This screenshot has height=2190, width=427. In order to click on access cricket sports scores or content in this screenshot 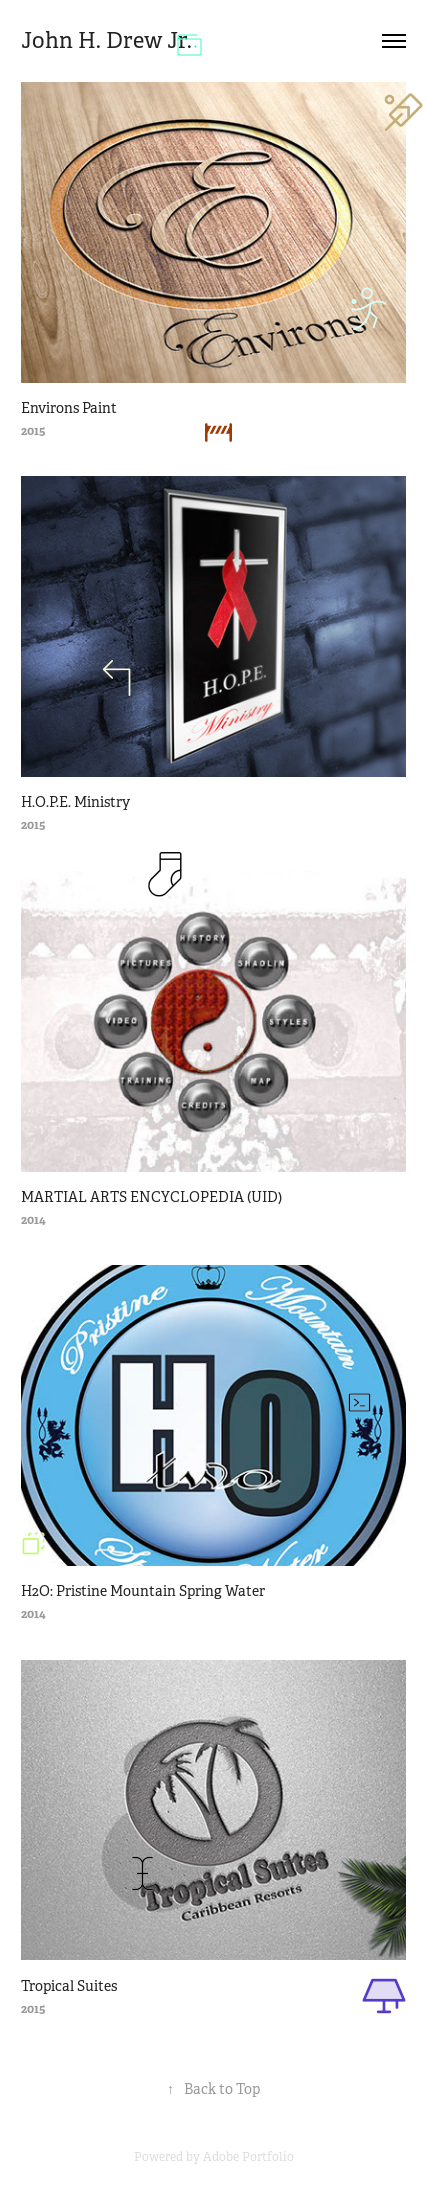, I will do `click(401, 111)`.